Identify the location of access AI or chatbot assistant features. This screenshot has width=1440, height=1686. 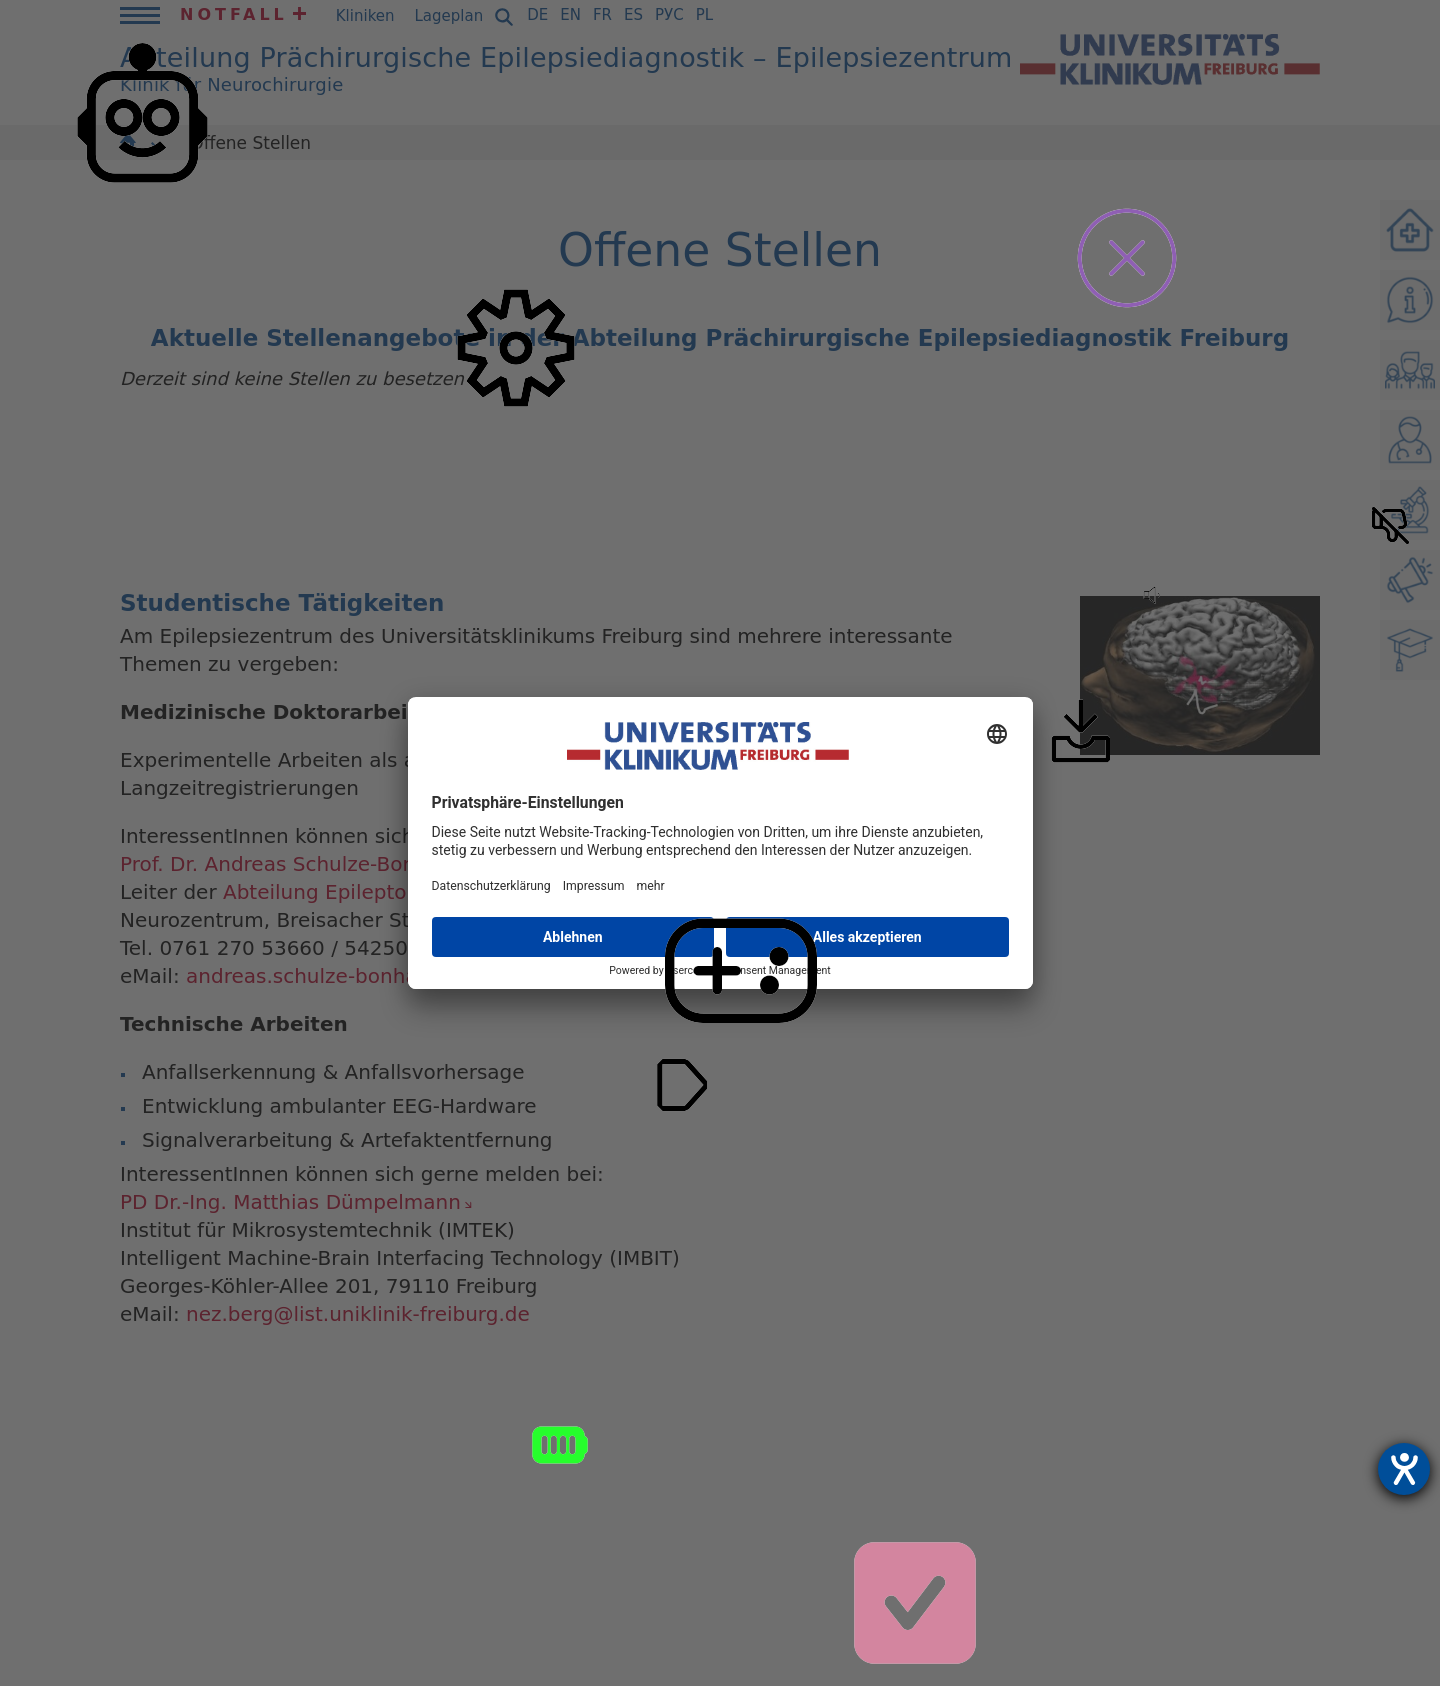
(142, 117).